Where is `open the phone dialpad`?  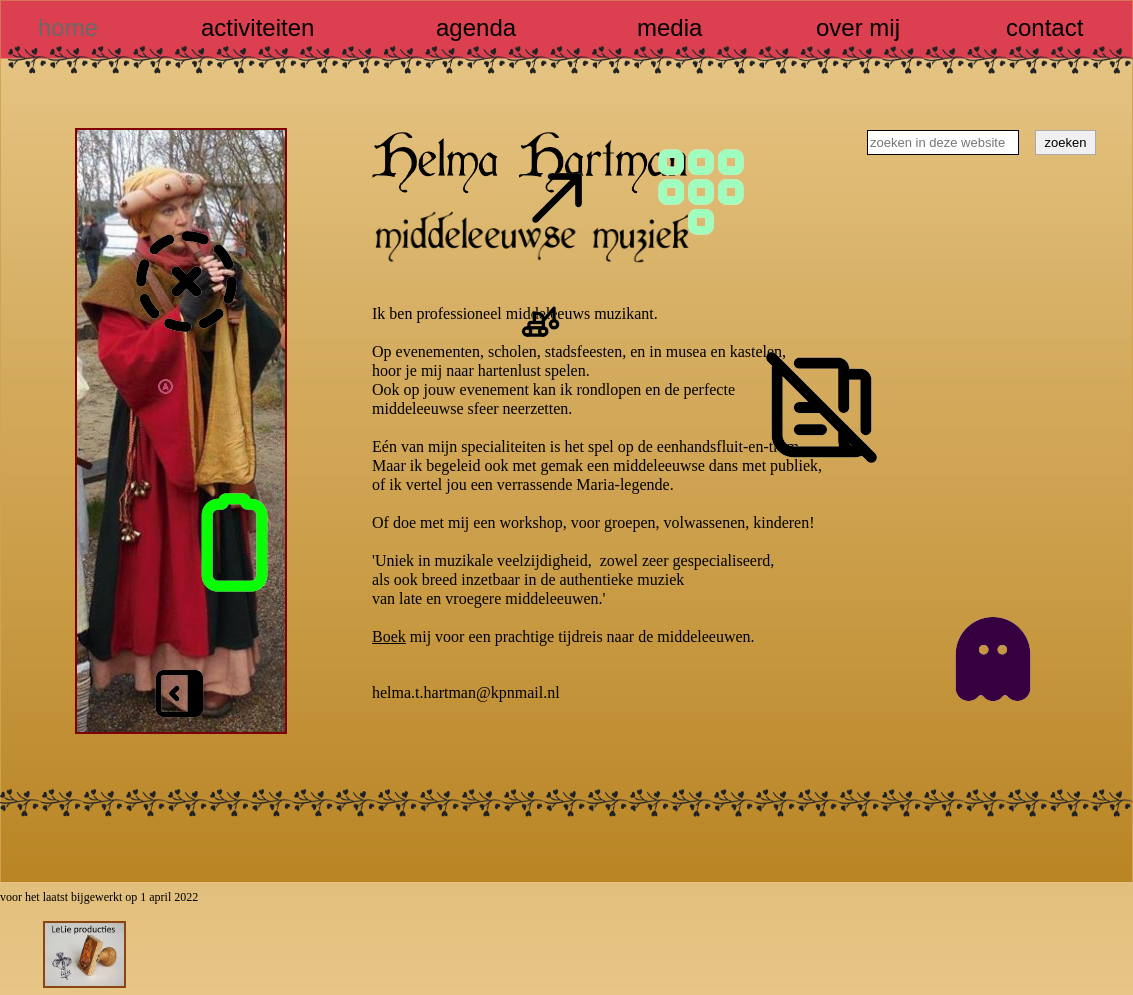 open the phone dialpad is located at coordinates (701, 192).